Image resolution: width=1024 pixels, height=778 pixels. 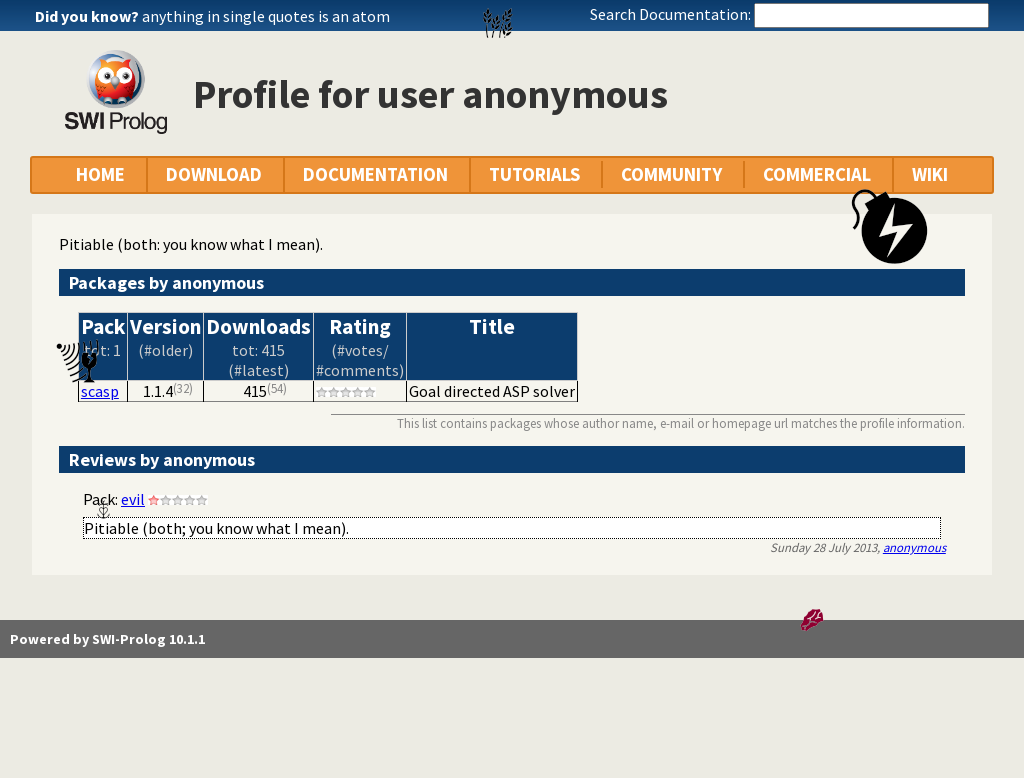 What do you see at coordinates (889, 226) in the screenshot?
I see `activate an explosive or power attack ability` at bounding box center [889, 226].